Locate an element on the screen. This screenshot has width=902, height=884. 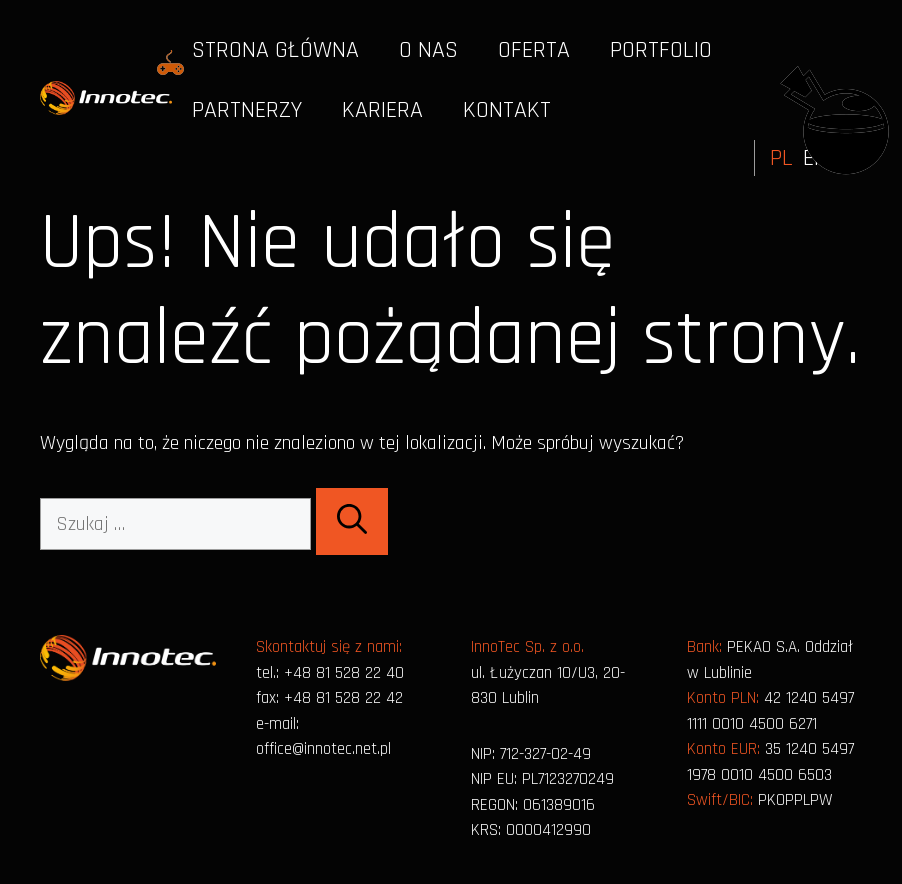
access gaming features or settings is located at coordinates (170, 63).